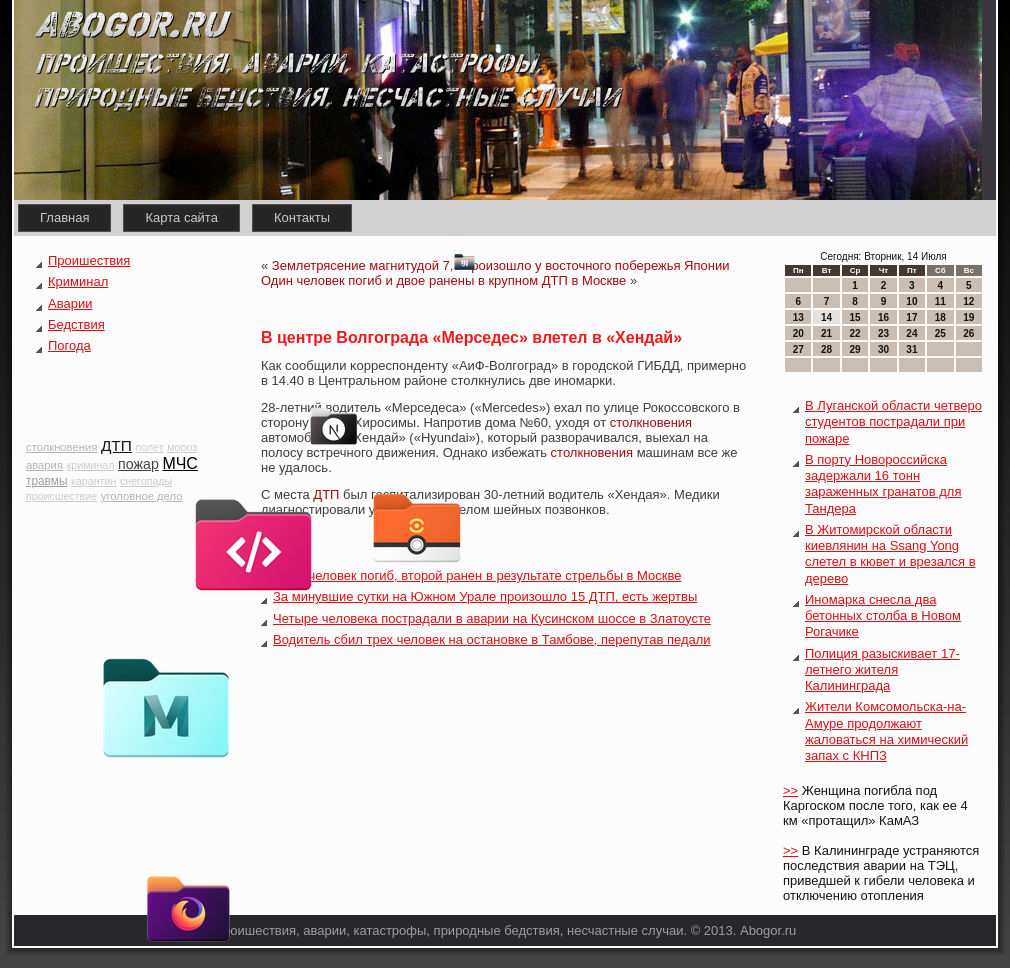 This screenshot has width=1010, height=968. Describe the element at coordinates (416, 530) in the screenshot. I see `folder containing pokémon-related files or games` at that location.